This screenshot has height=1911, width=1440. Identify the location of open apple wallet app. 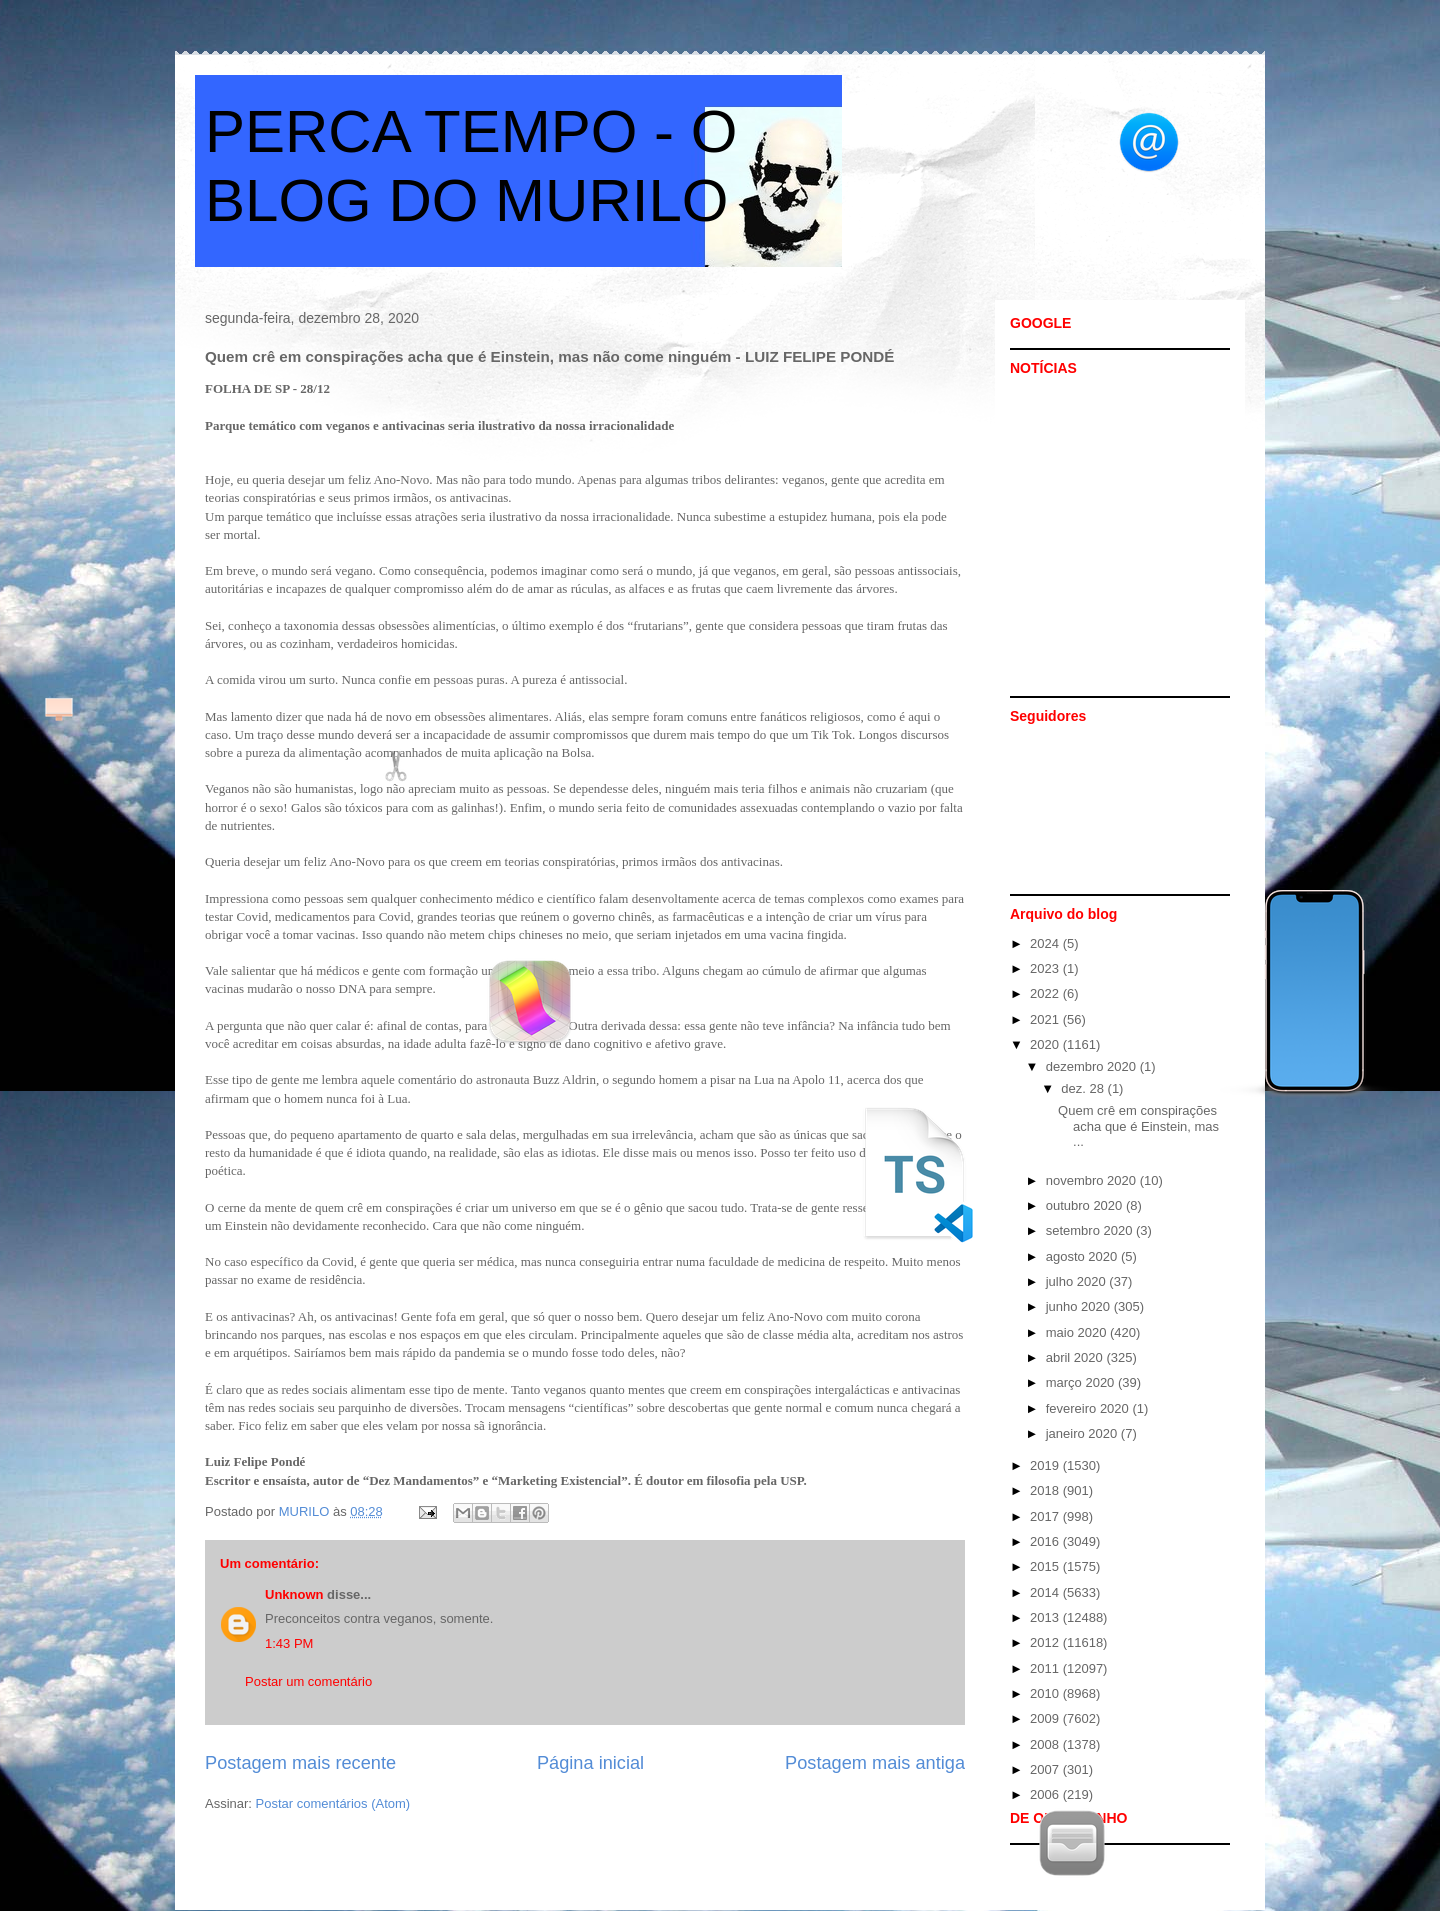
(1072, 1843).